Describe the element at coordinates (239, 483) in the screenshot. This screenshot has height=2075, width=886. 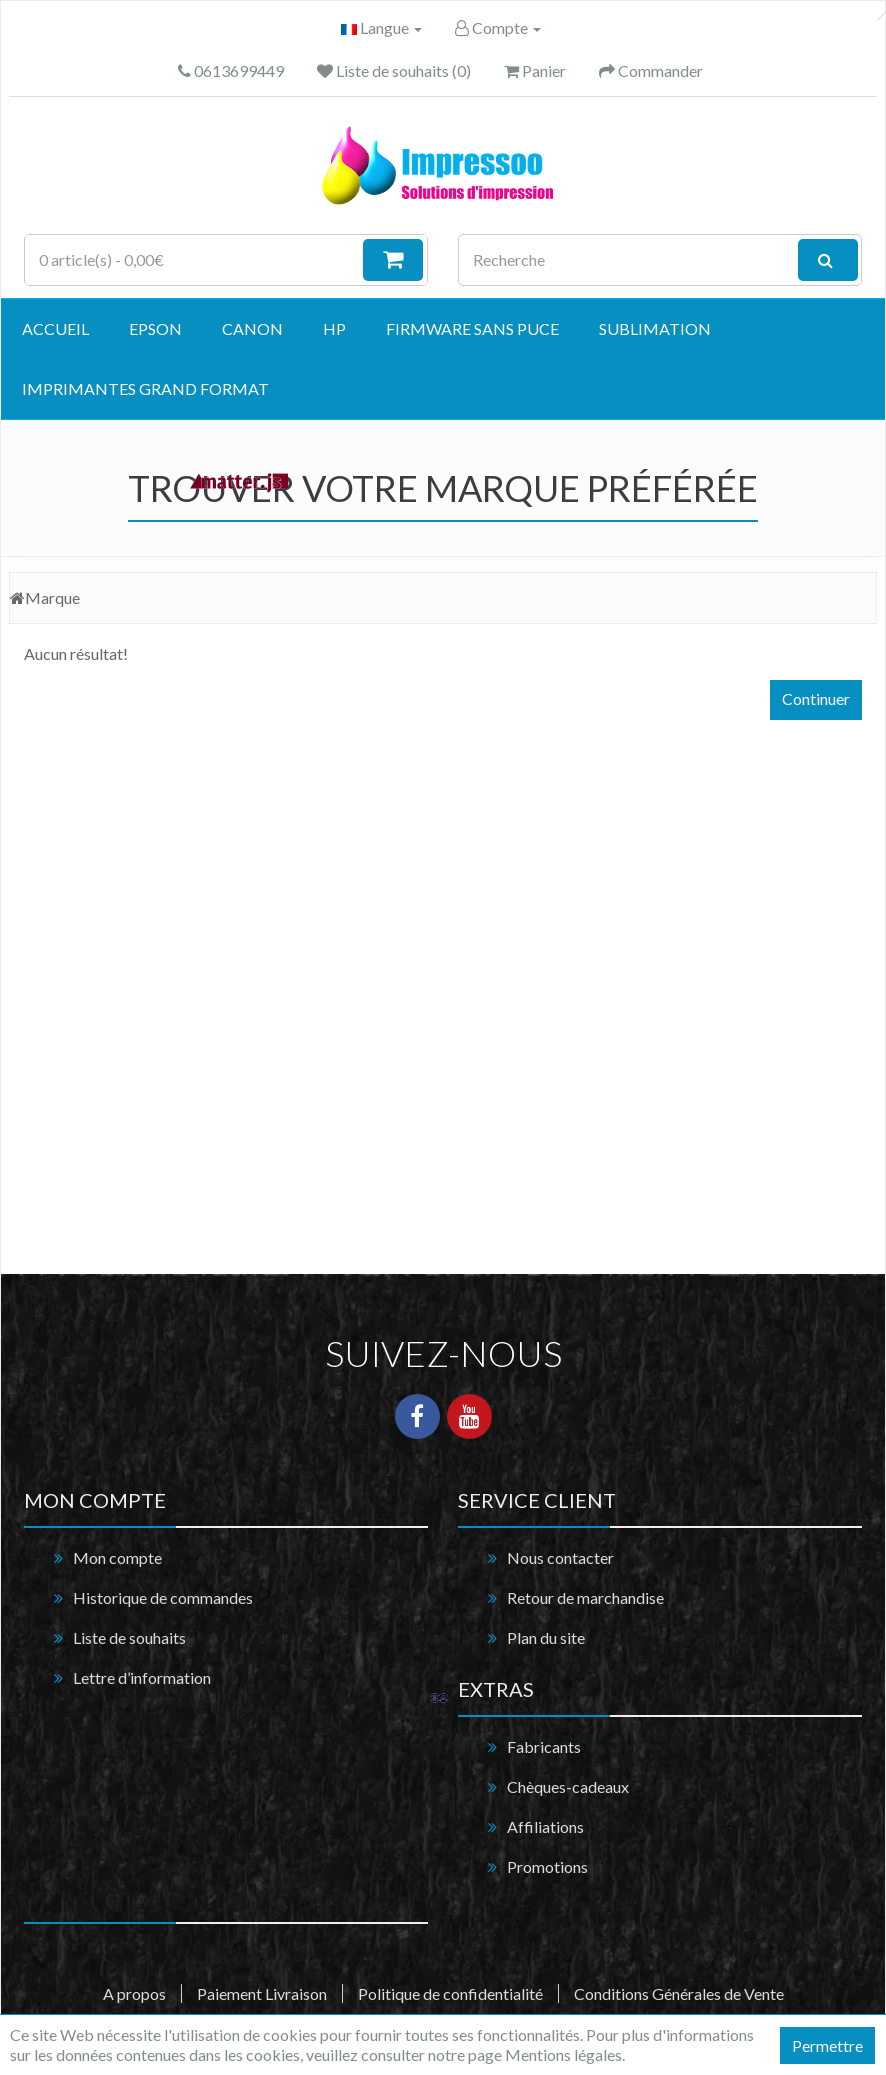
I see `matter.js physics engine library logo` at that location.